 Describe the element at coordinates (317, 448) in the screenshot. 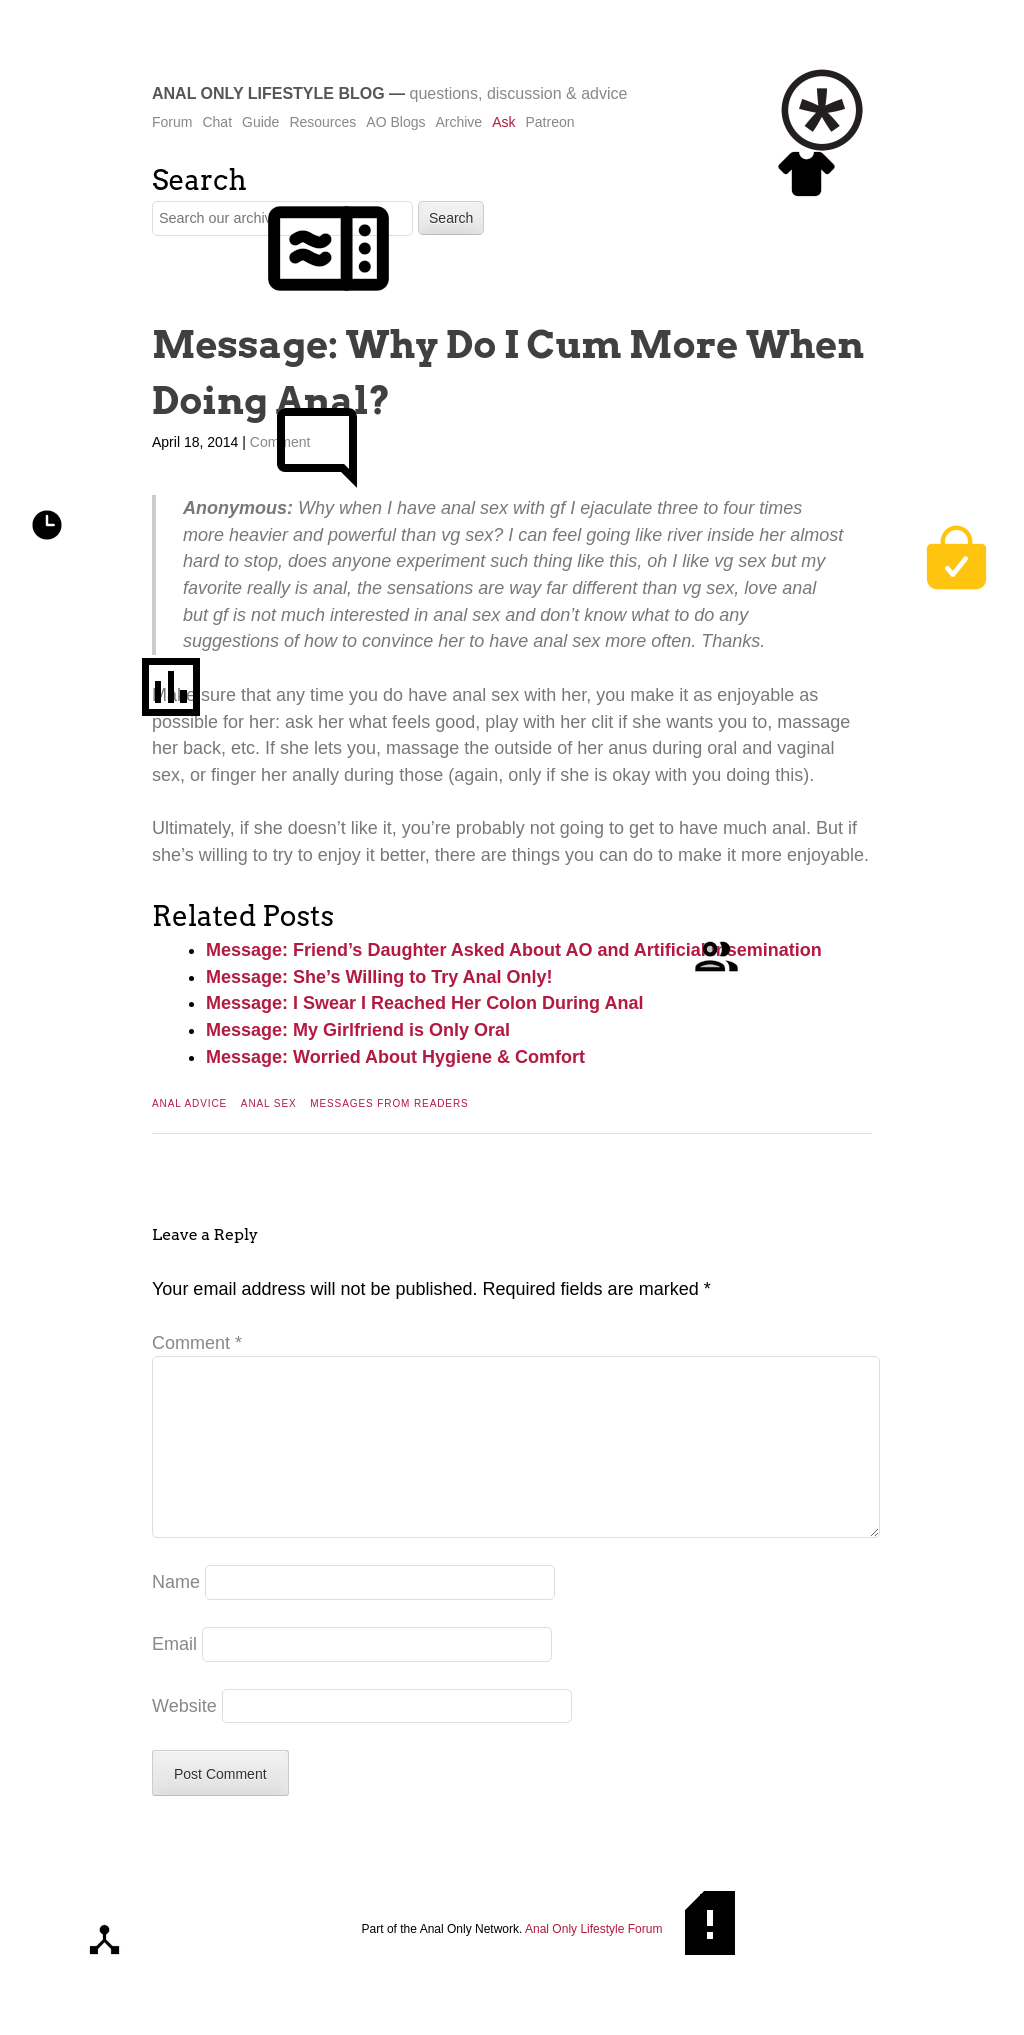

I see `open comments or discussion thread` at that location.